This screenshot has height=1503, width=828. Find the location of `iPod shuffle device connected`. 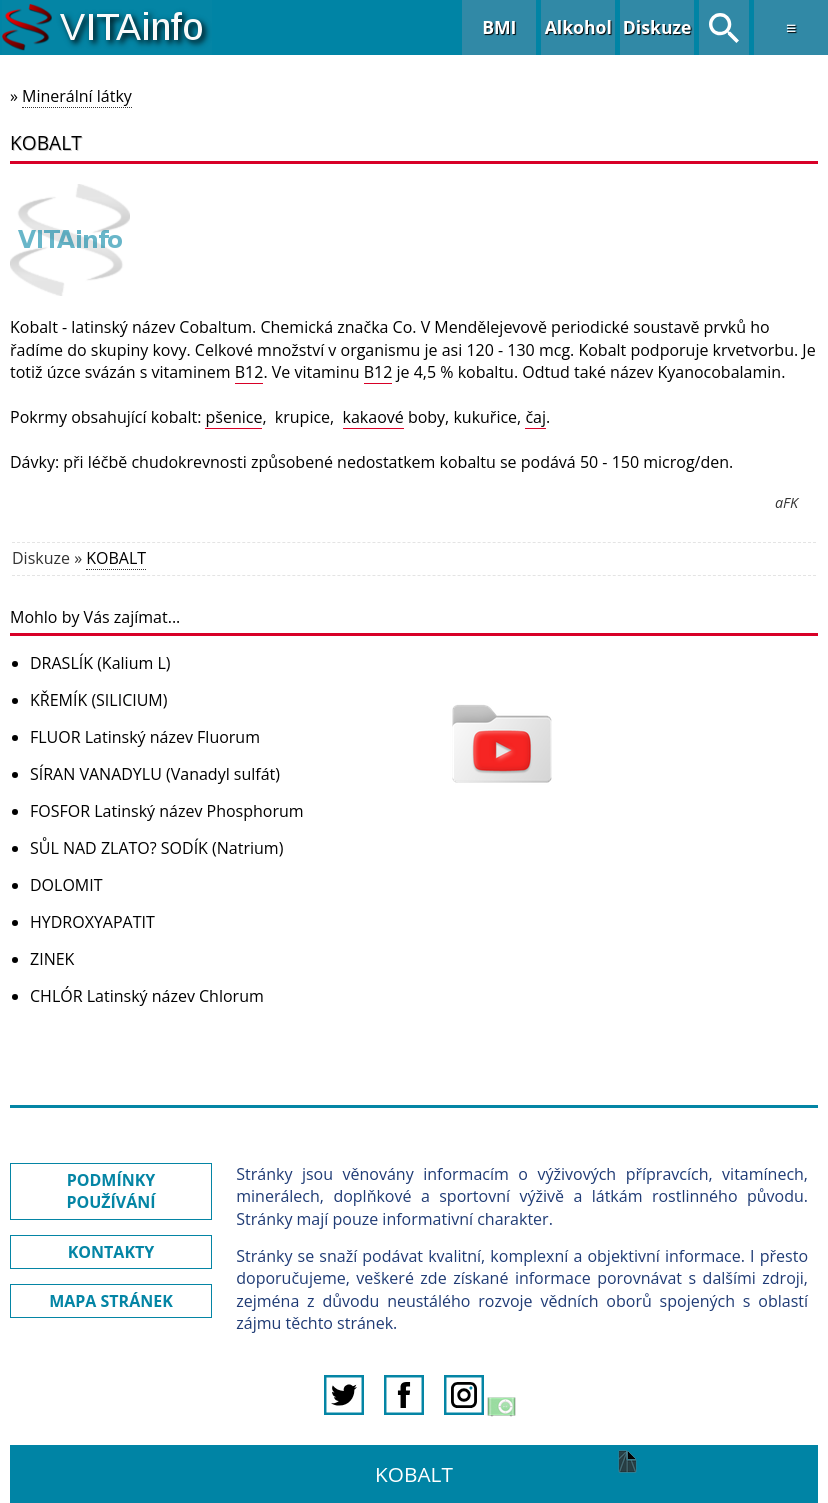

iPod shuffle device connected is located at coordinates (501, 1401).